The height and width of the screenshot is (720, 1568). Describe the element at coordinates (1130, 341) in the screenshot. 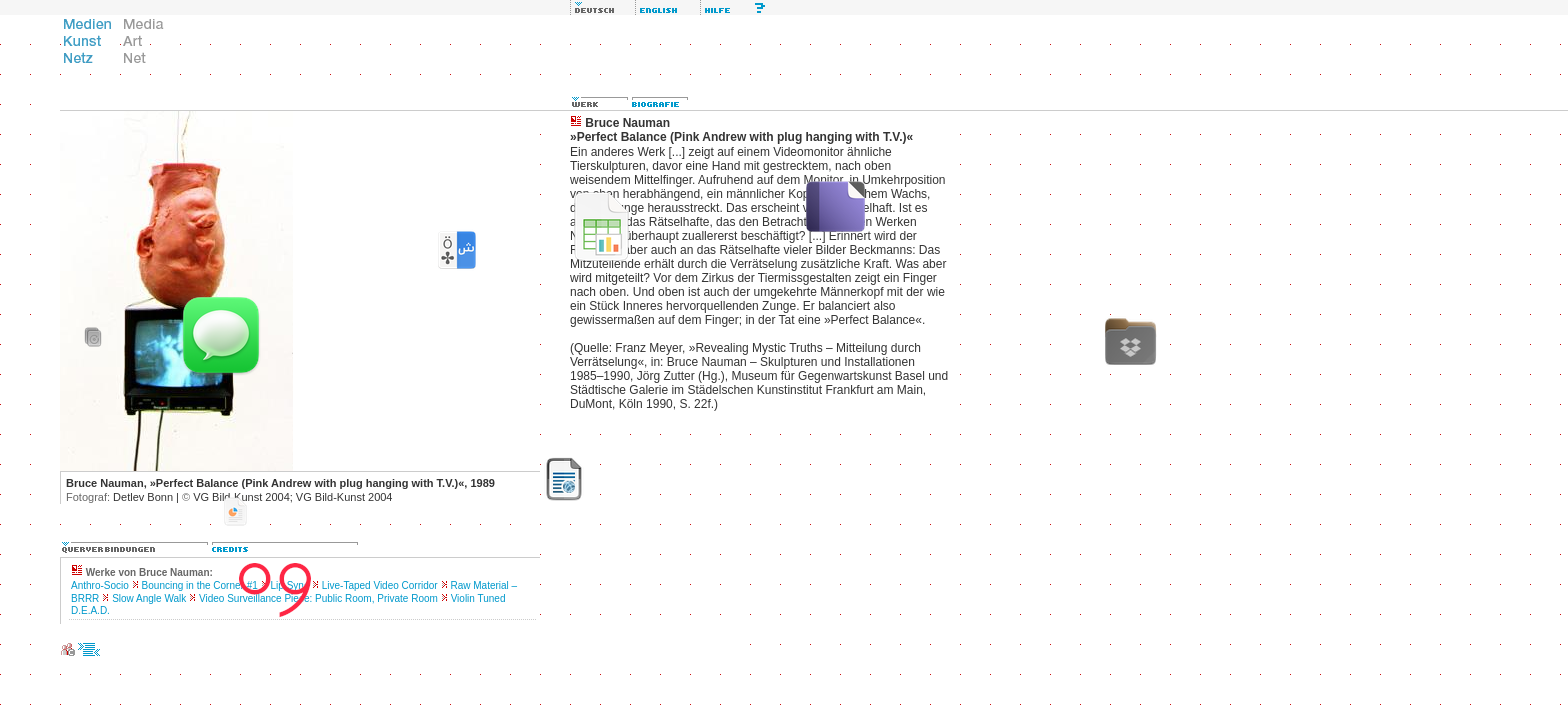

I see `open dropbox synced folder` at that location.